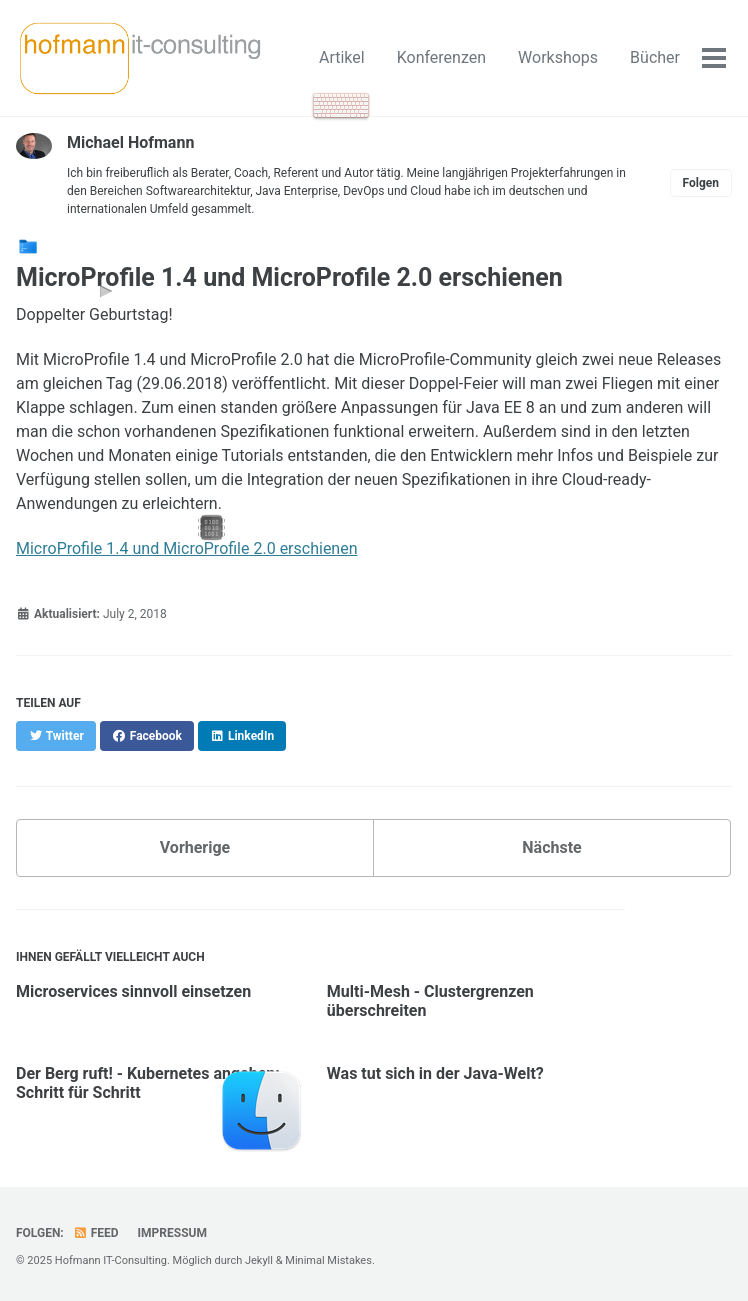 Image resolution: width=748 pixels, height=1301 pixels. I want to click on folder containing system crash logs or error reports, so click(28, 247).